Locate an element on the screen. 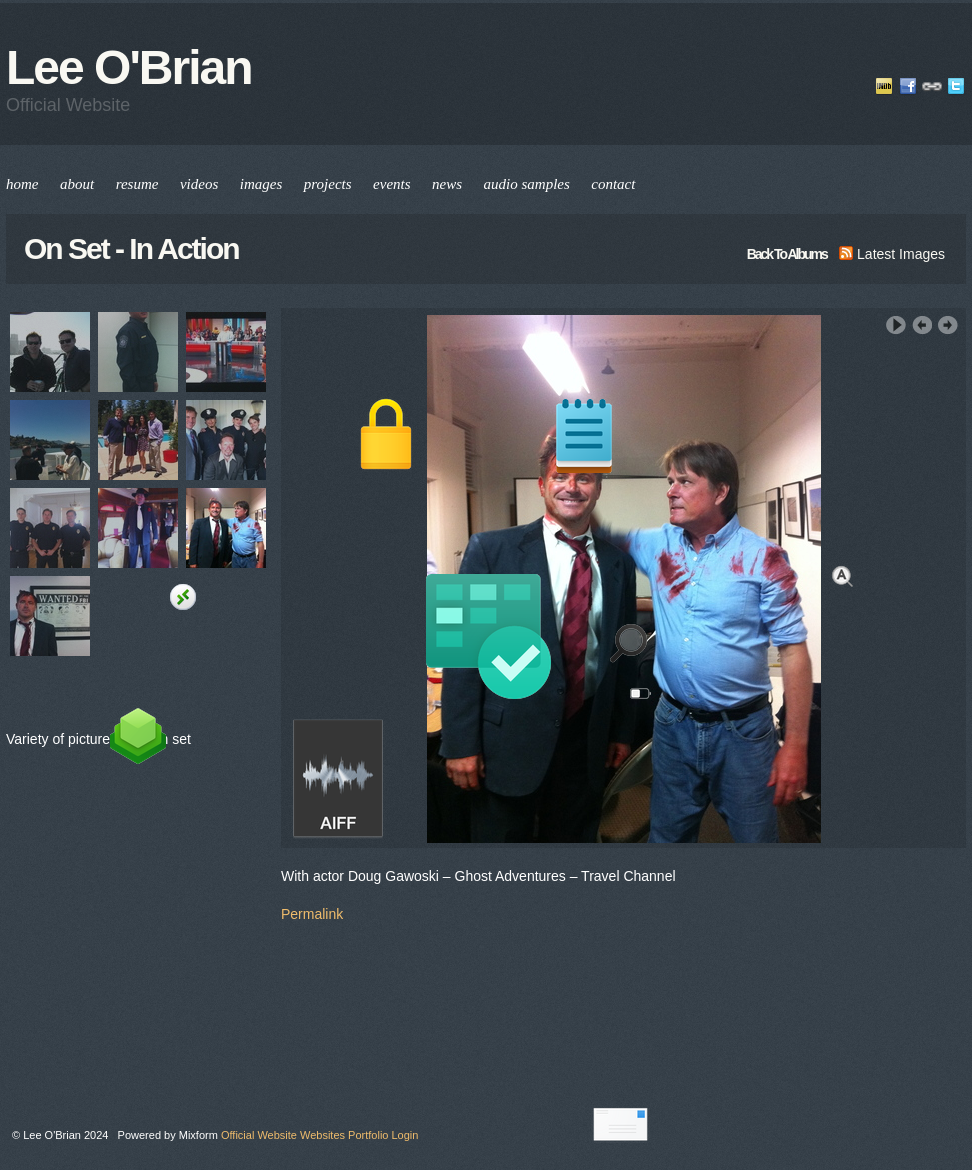  an AIFF audio file in GarageBand or Logic Pro is located at coordinates (338, 781).